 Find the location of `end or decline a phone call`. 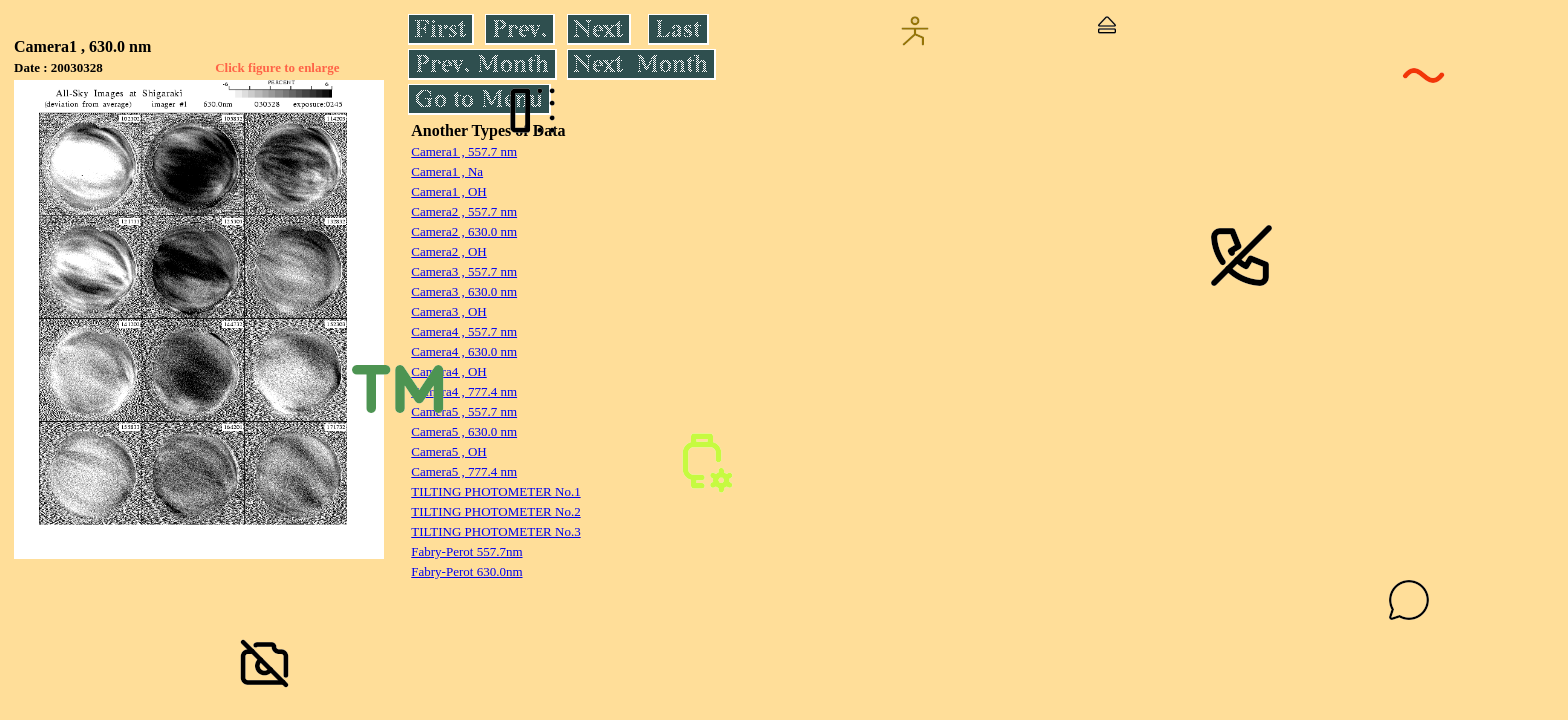

end or decline a phone call is located at coordinates (1241, 255).